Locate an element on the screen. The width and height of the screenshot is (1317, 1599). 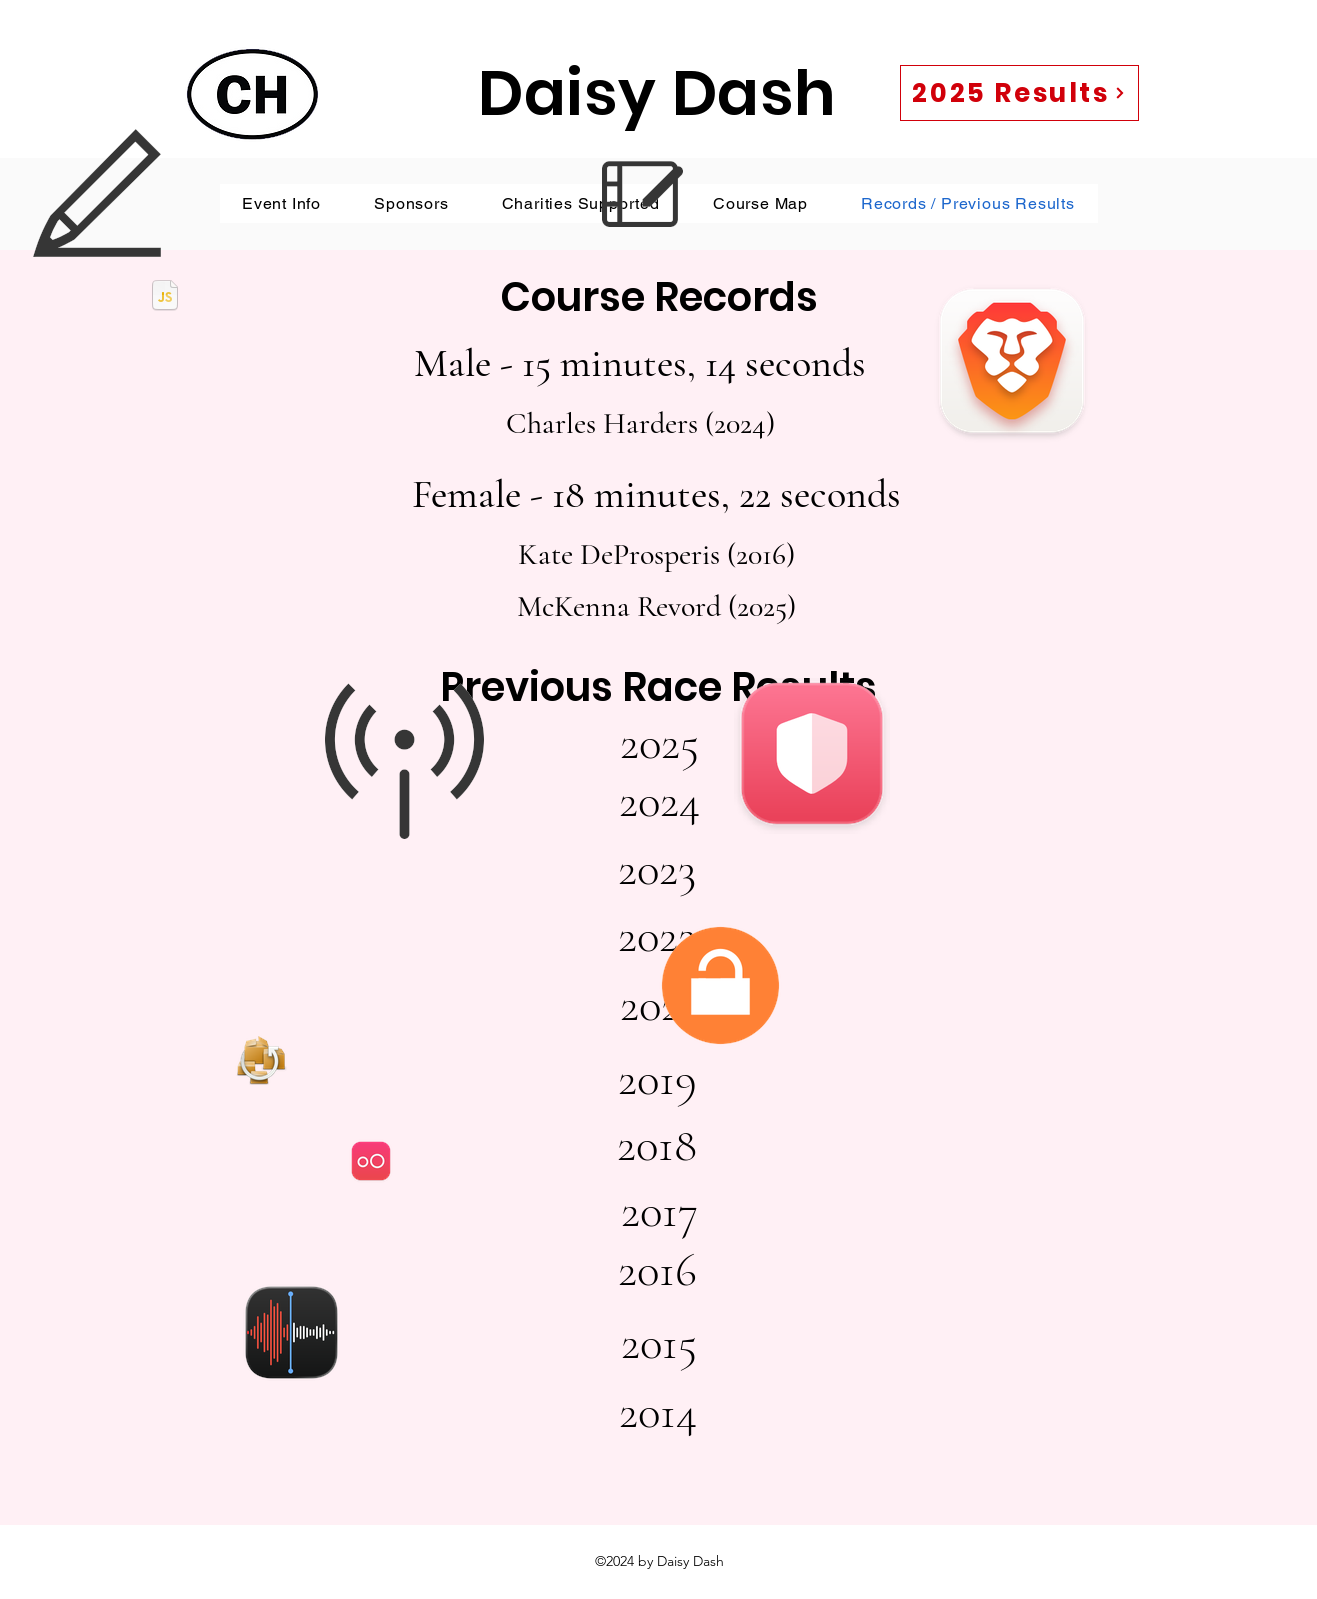
open the sound recorder app is located at coordinates (291, 1332).